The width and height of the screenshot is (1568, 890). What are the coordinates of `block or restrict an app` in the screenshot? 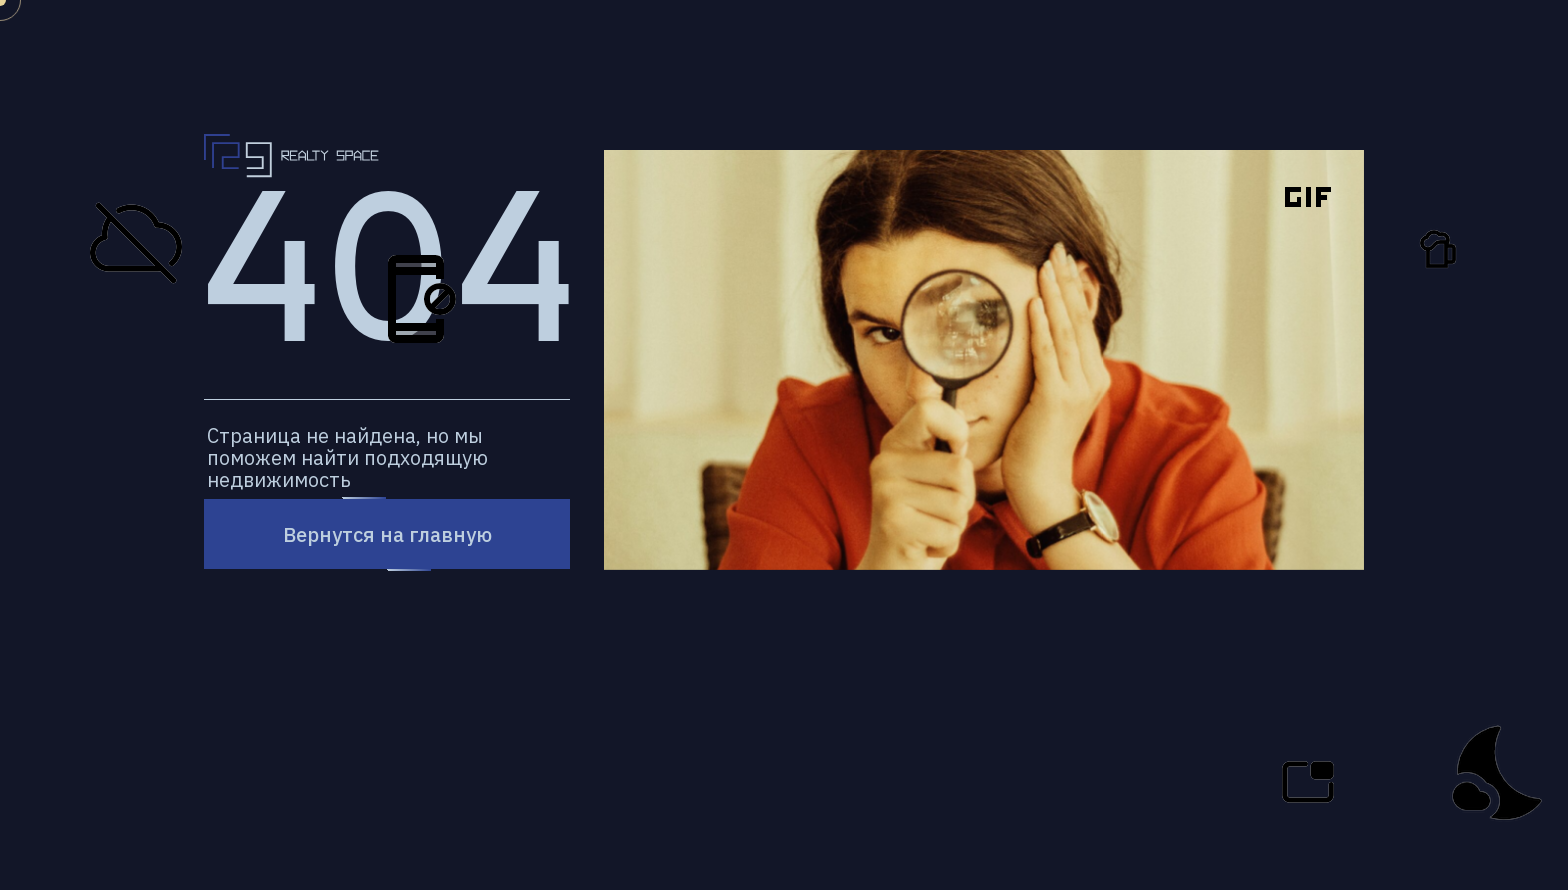 It's located at (416, 299).